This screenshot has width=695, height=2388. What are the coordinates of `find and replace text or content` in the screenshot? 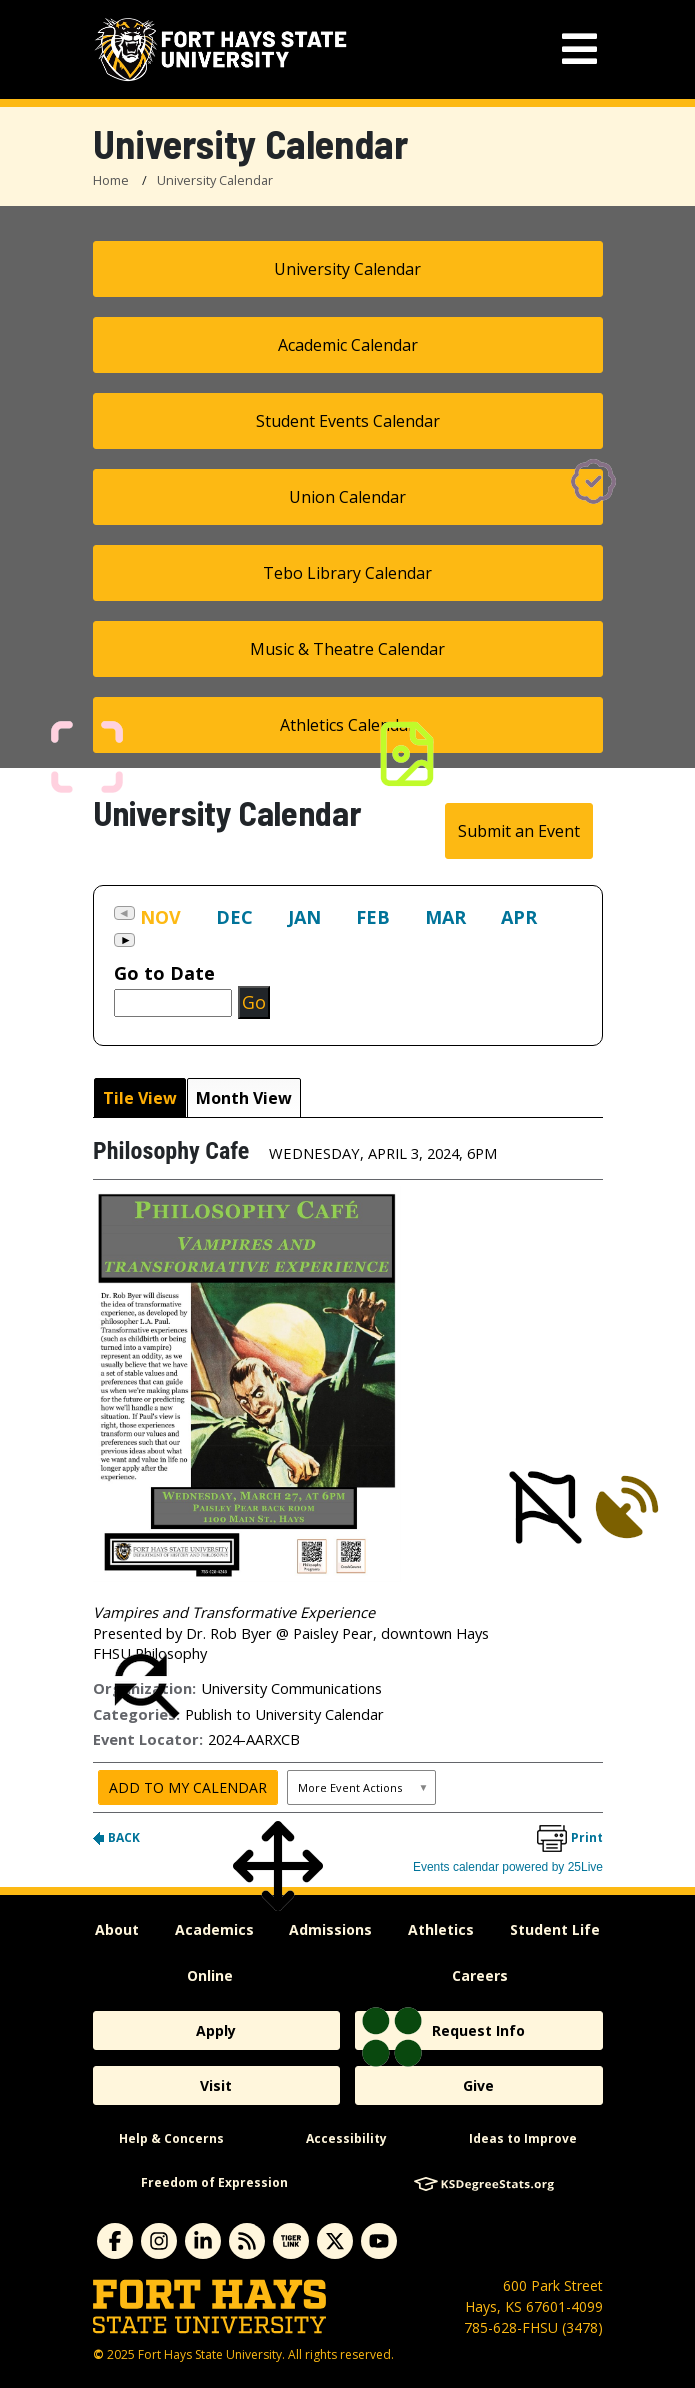 It's located at (144, 1683).